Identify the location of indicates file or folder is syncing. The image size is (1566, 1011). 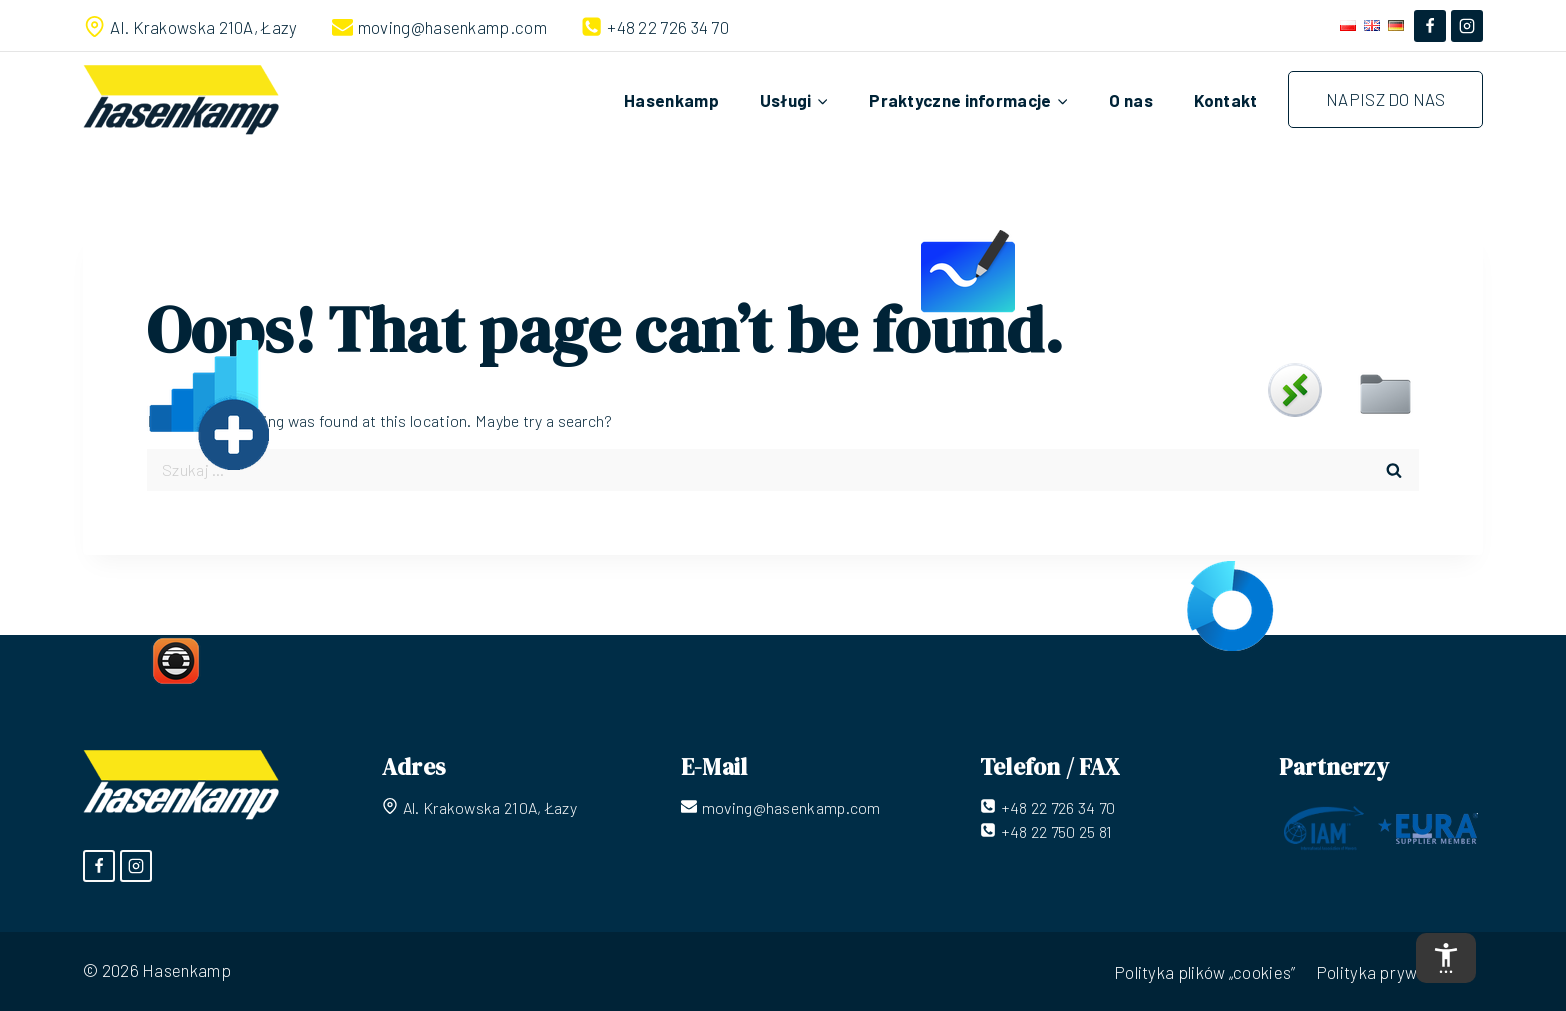
(1295, 390).